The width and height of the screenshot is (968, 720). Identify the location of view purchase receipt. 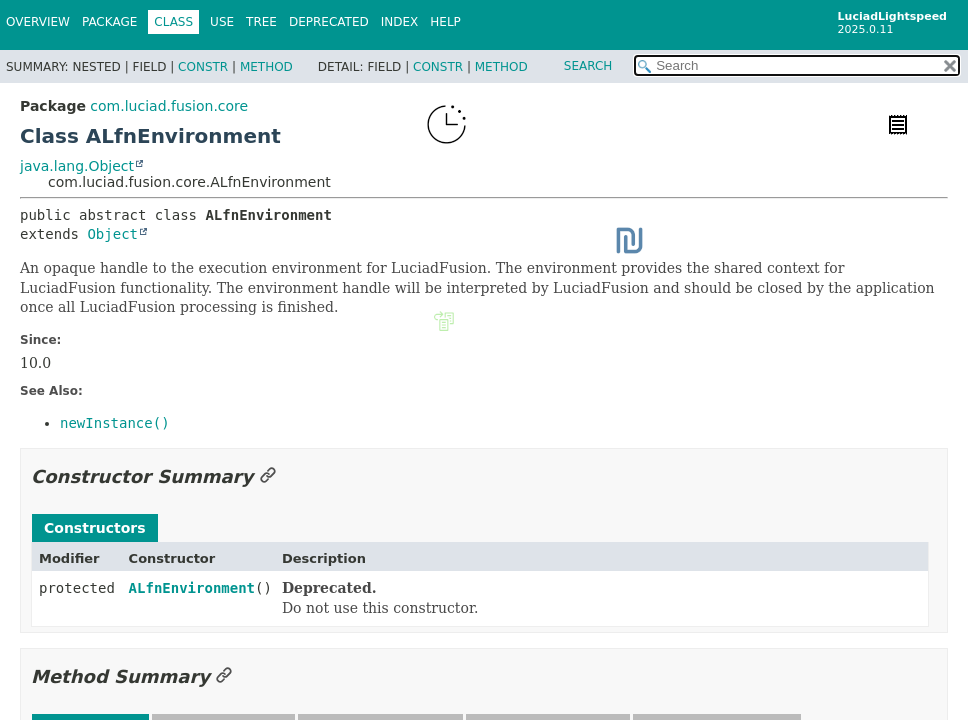
(898, 125).